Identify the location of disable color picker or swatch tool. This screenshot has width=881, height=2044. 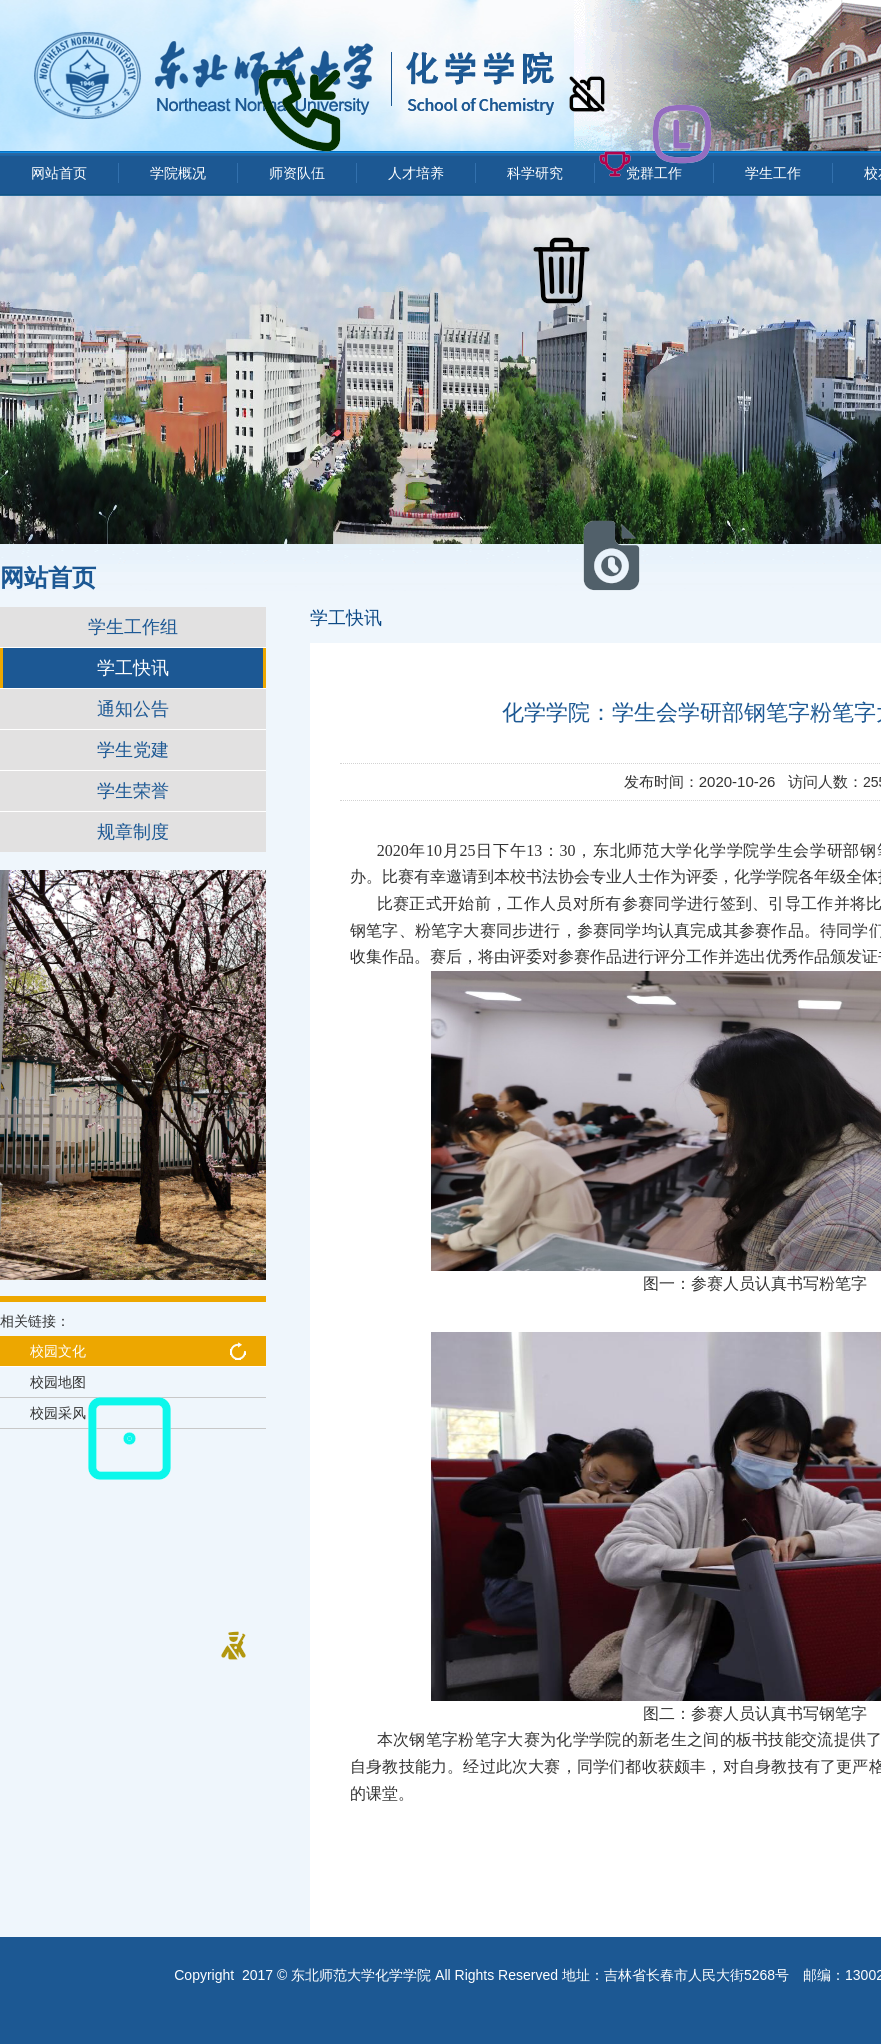
(587, 94).